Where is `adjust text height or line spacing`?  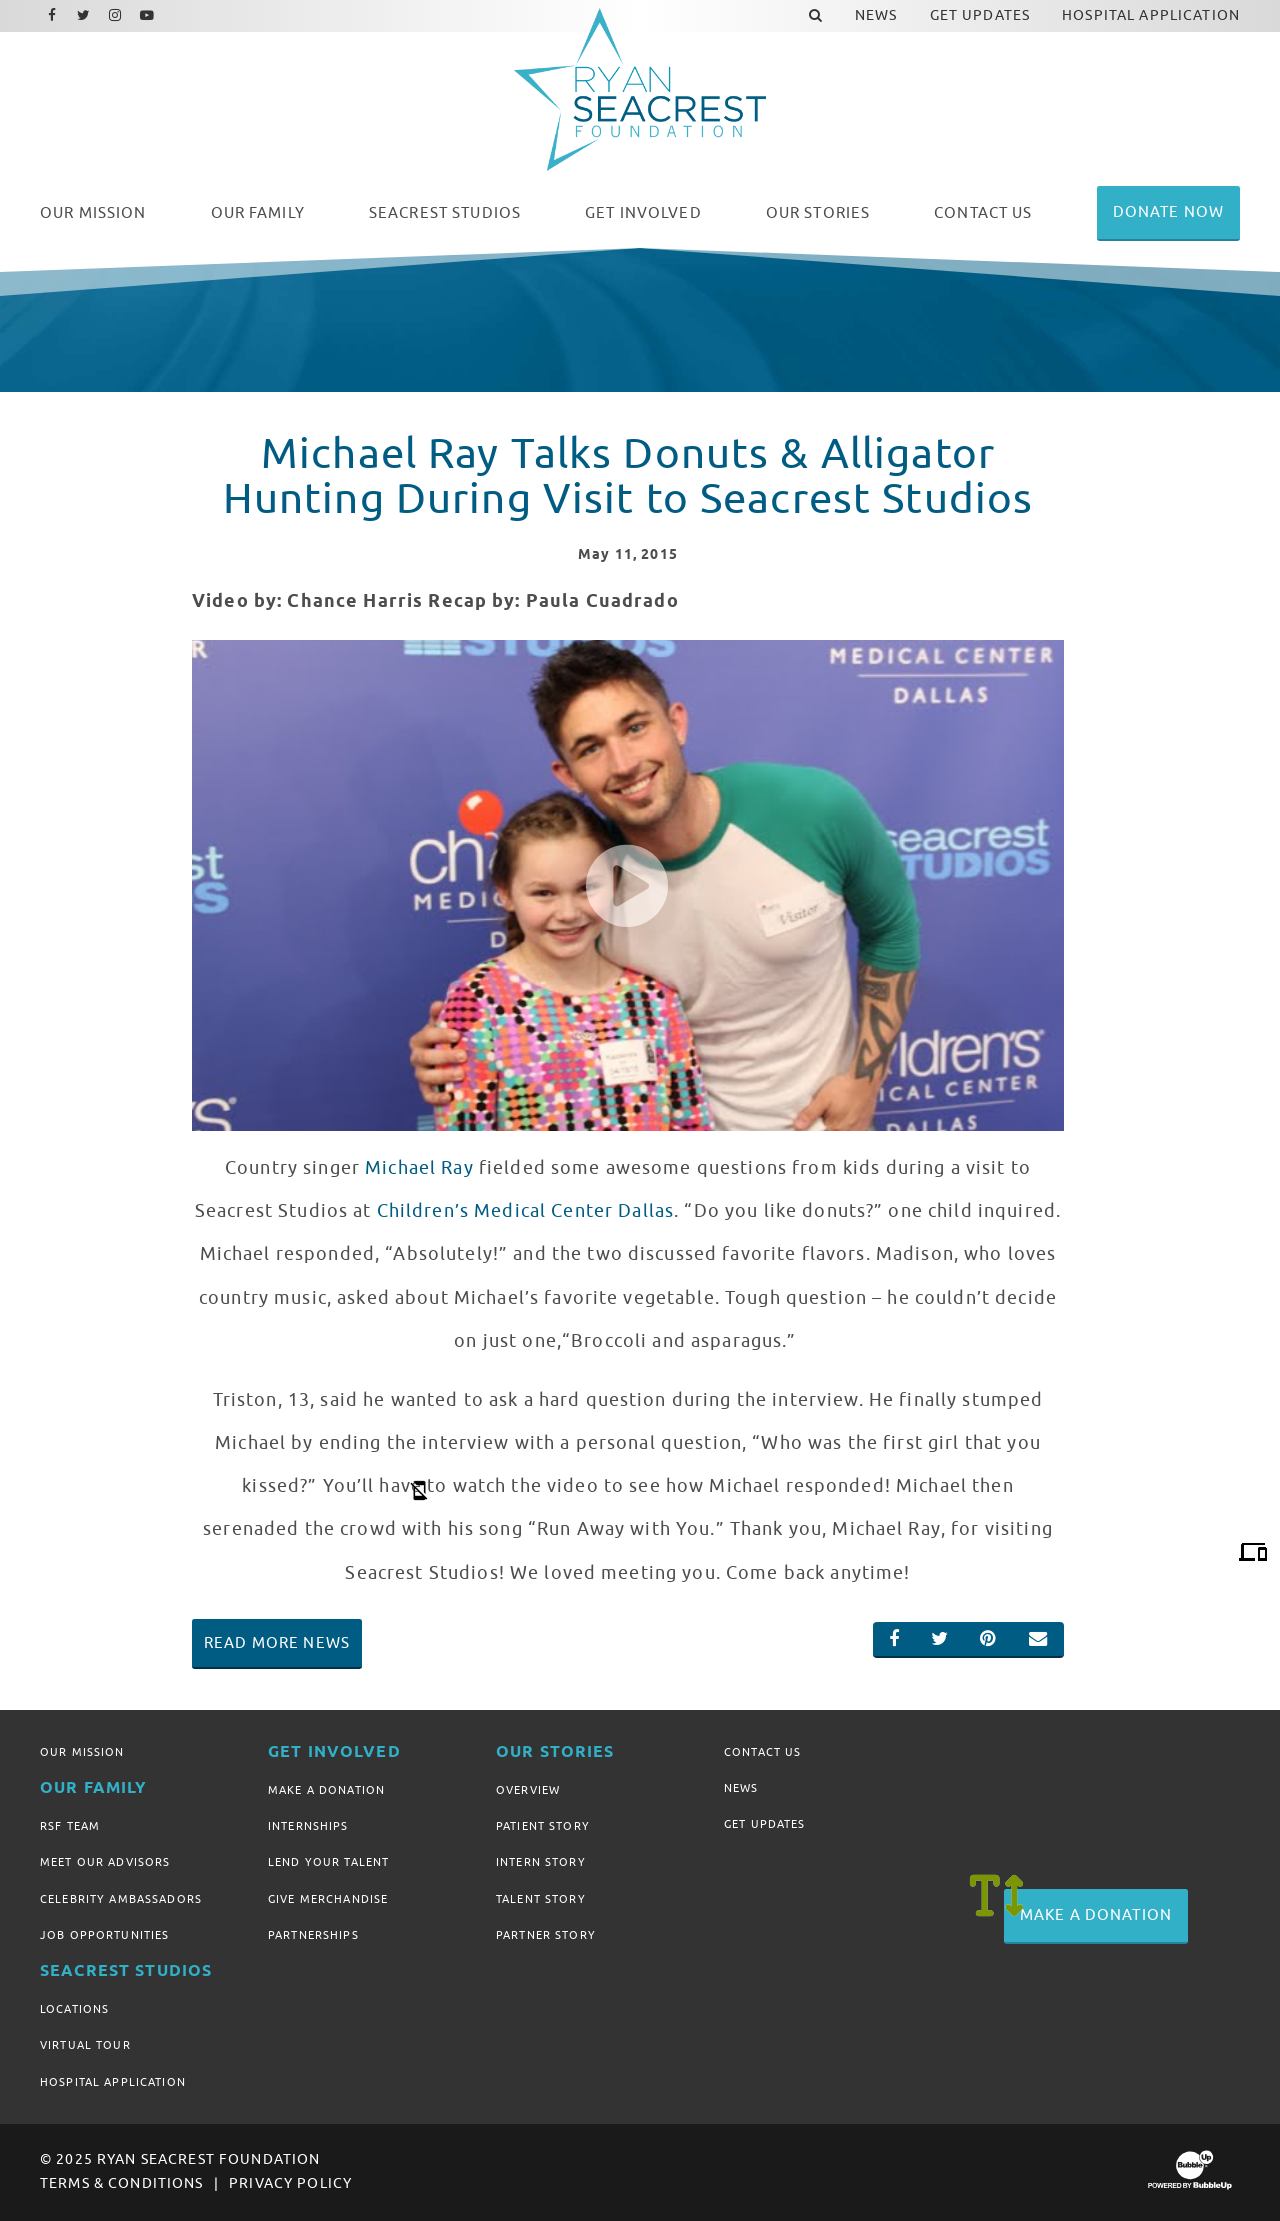 adjust text height or line spacing is located at coordinates (996, 1895).